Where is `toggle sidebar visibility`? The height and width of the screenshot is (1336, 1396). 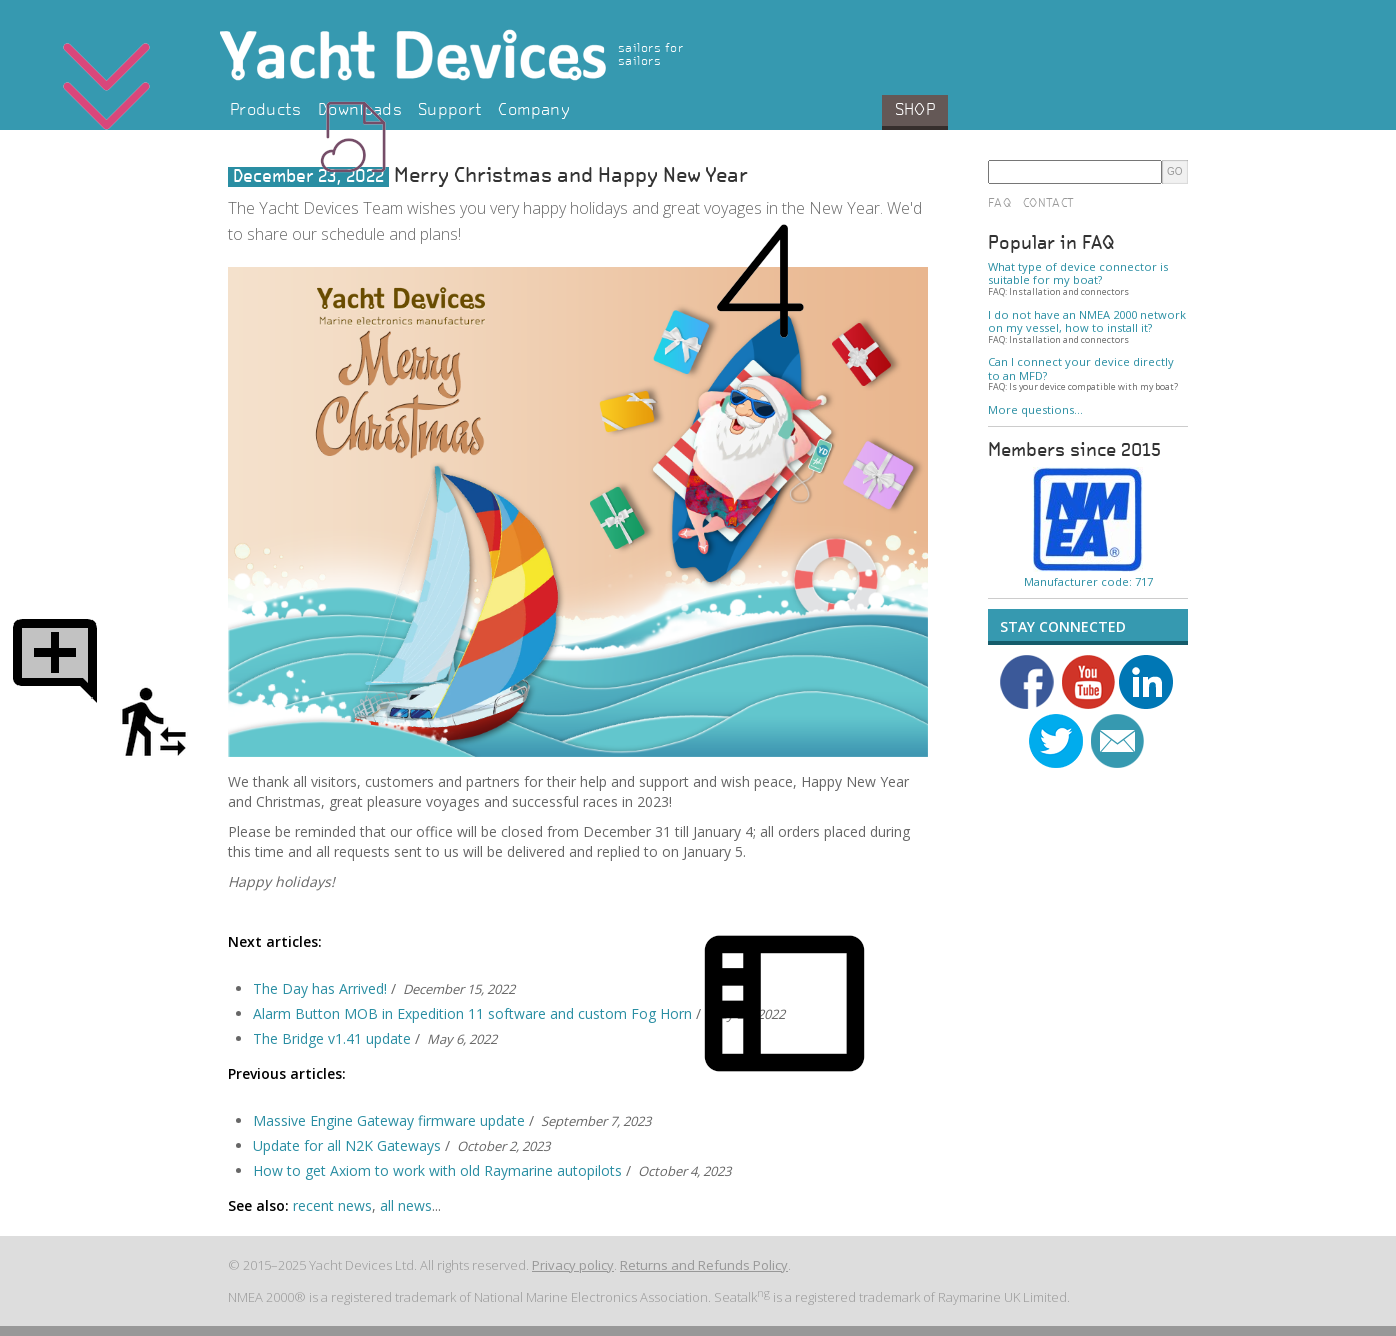 toggle sidebar visibility is located at coordinates (784, 1003).